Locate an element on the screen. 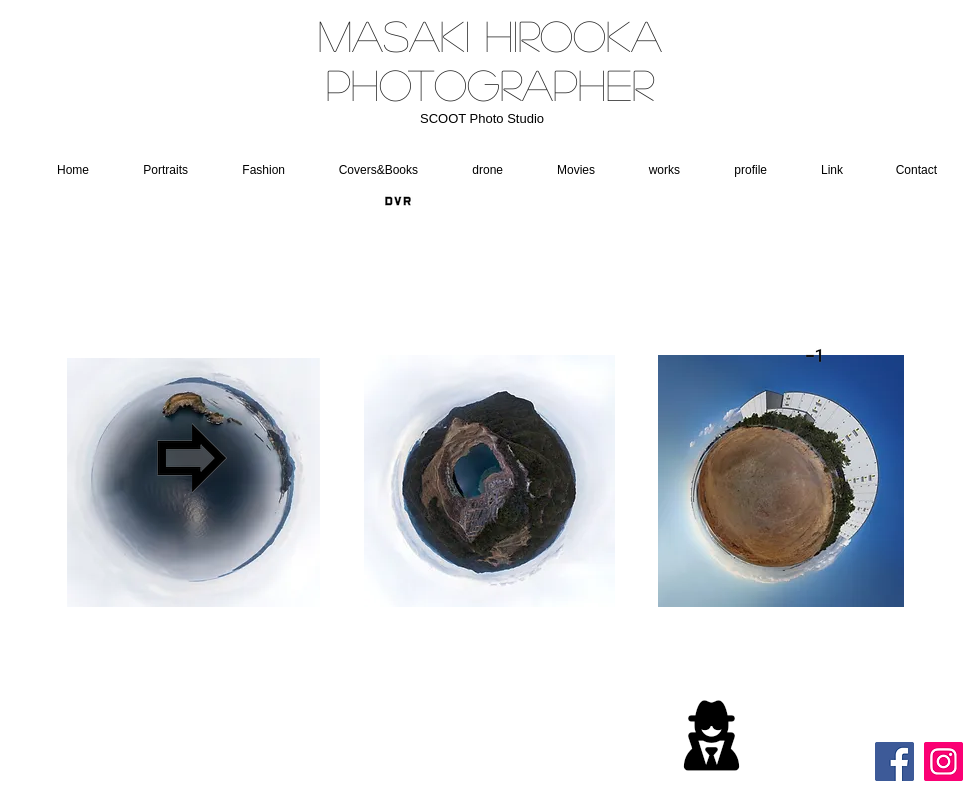 The height and width of the screenshot is (800, 980). forward an email or message is located at coordinates (192, 458).